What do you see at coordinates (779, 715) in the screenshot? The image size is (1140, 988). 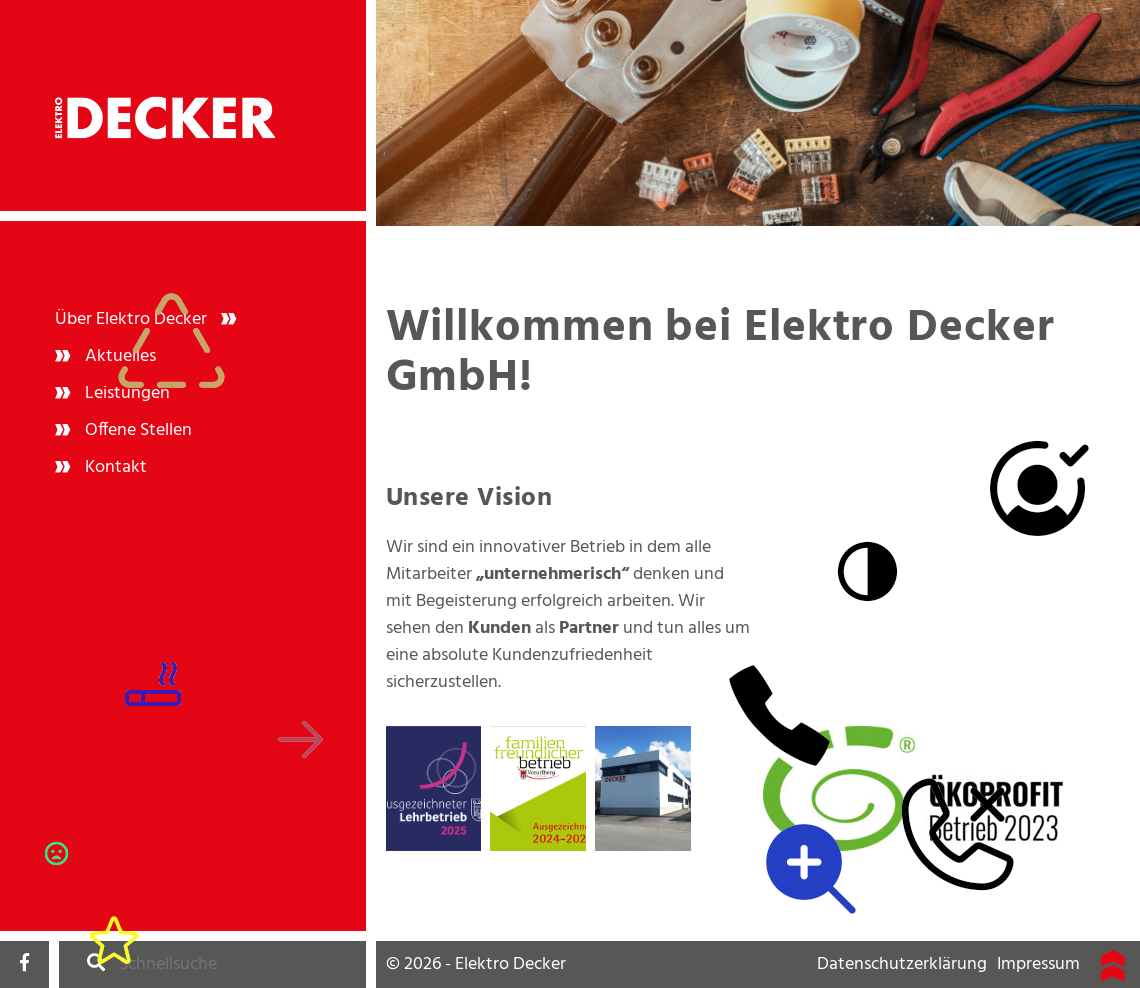 I see `make a phone call` at bounding box center [779, 715].